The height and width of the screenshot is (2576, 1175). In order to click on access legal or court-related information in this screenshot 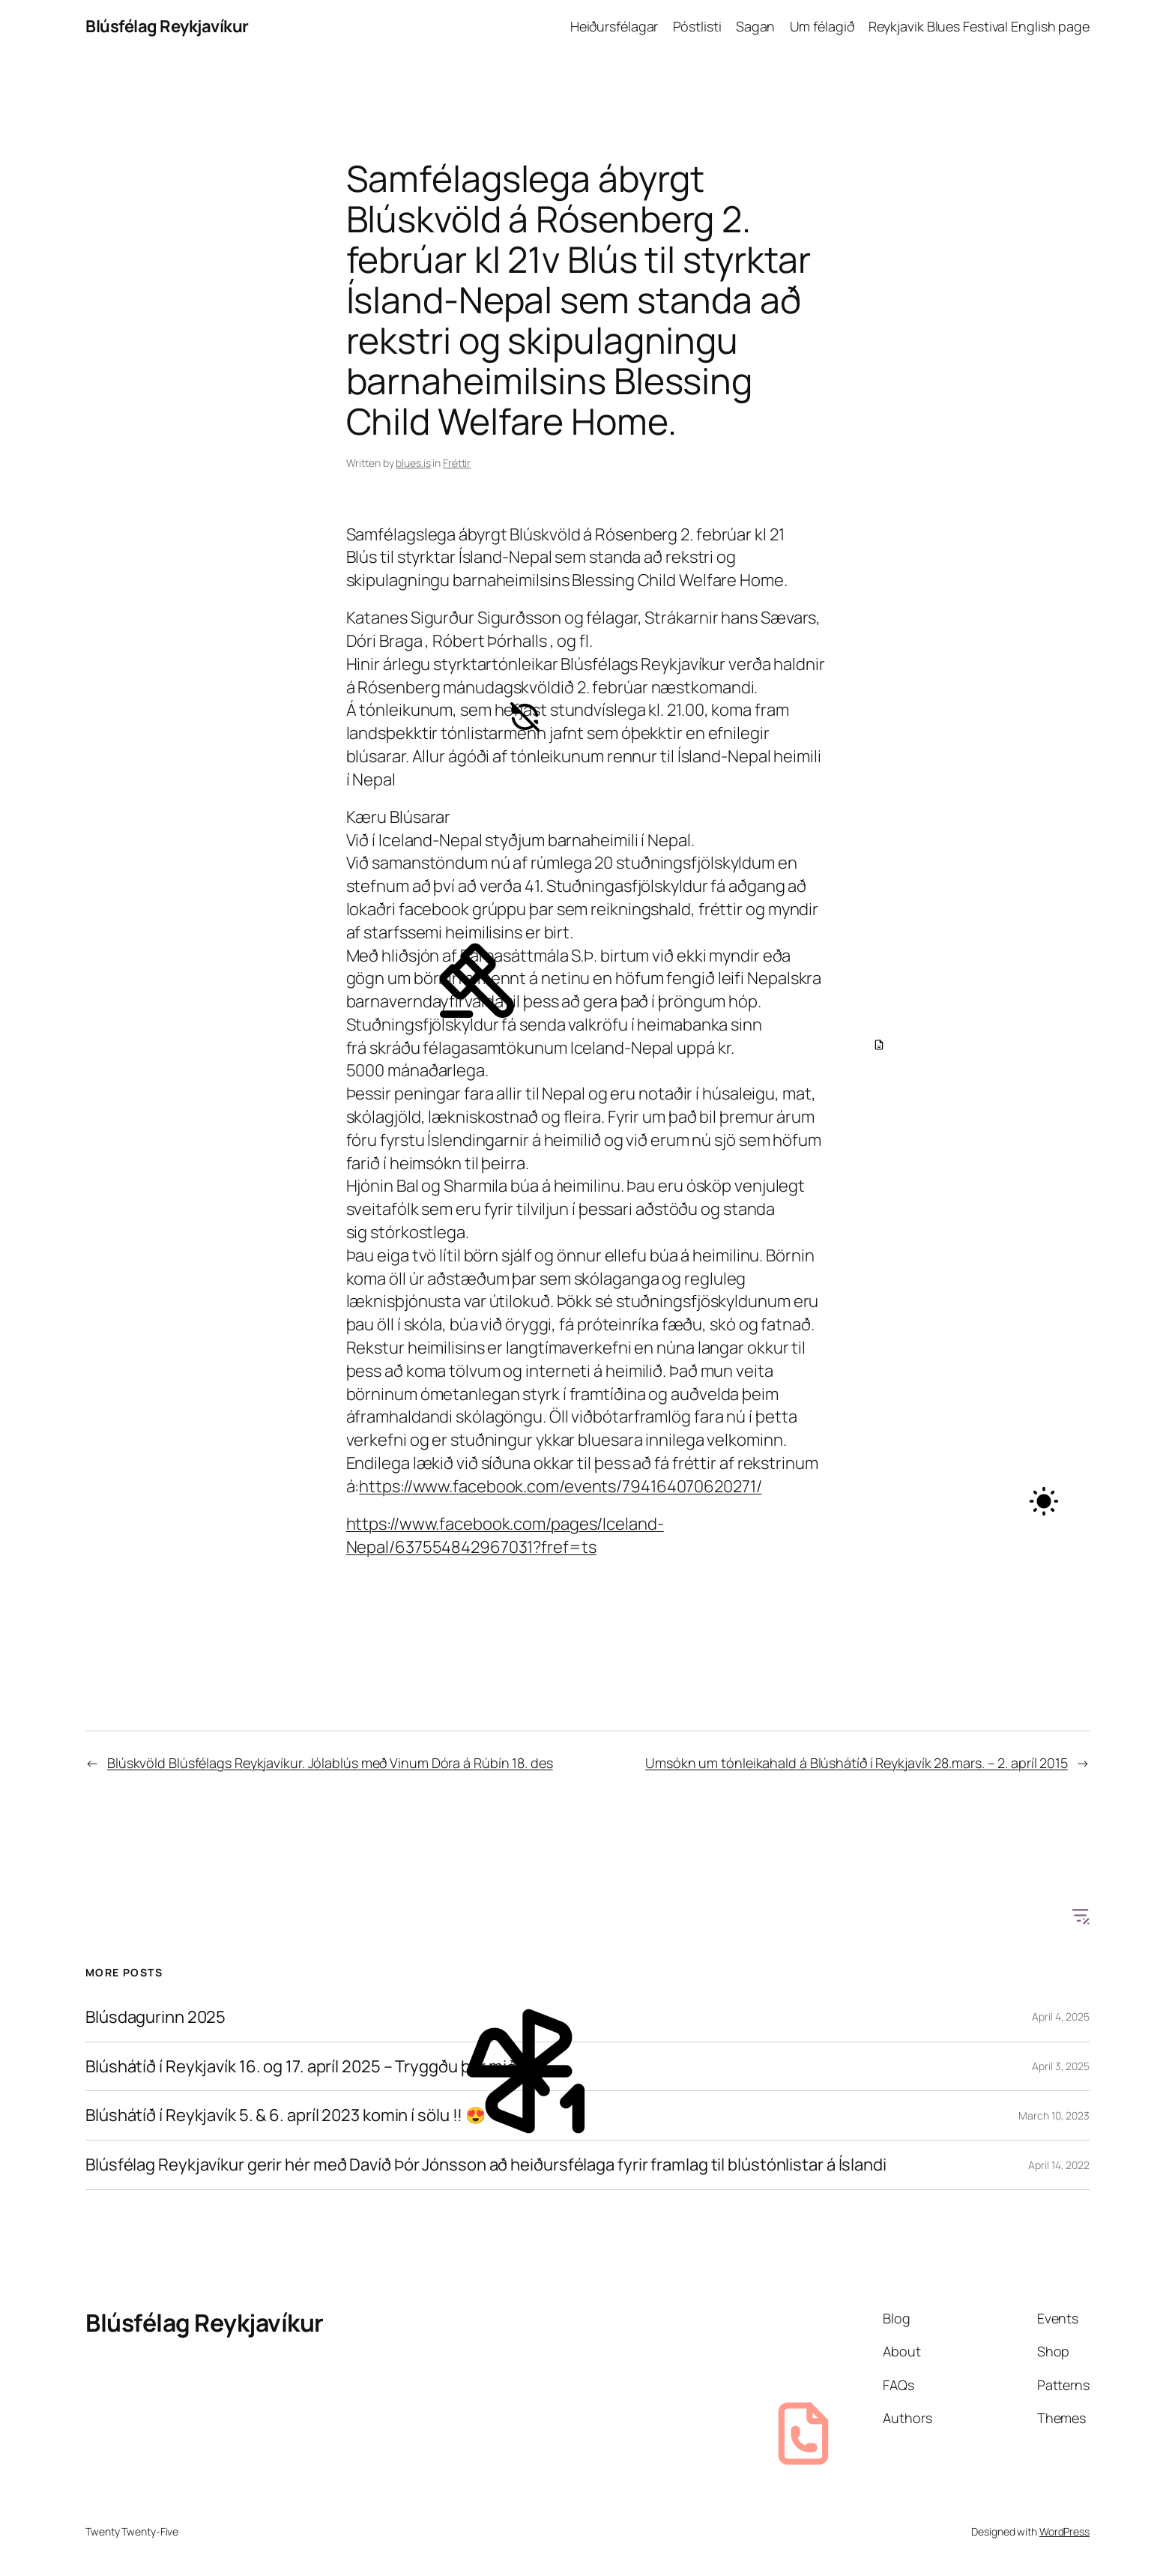, I will do `click(477, 980)`.